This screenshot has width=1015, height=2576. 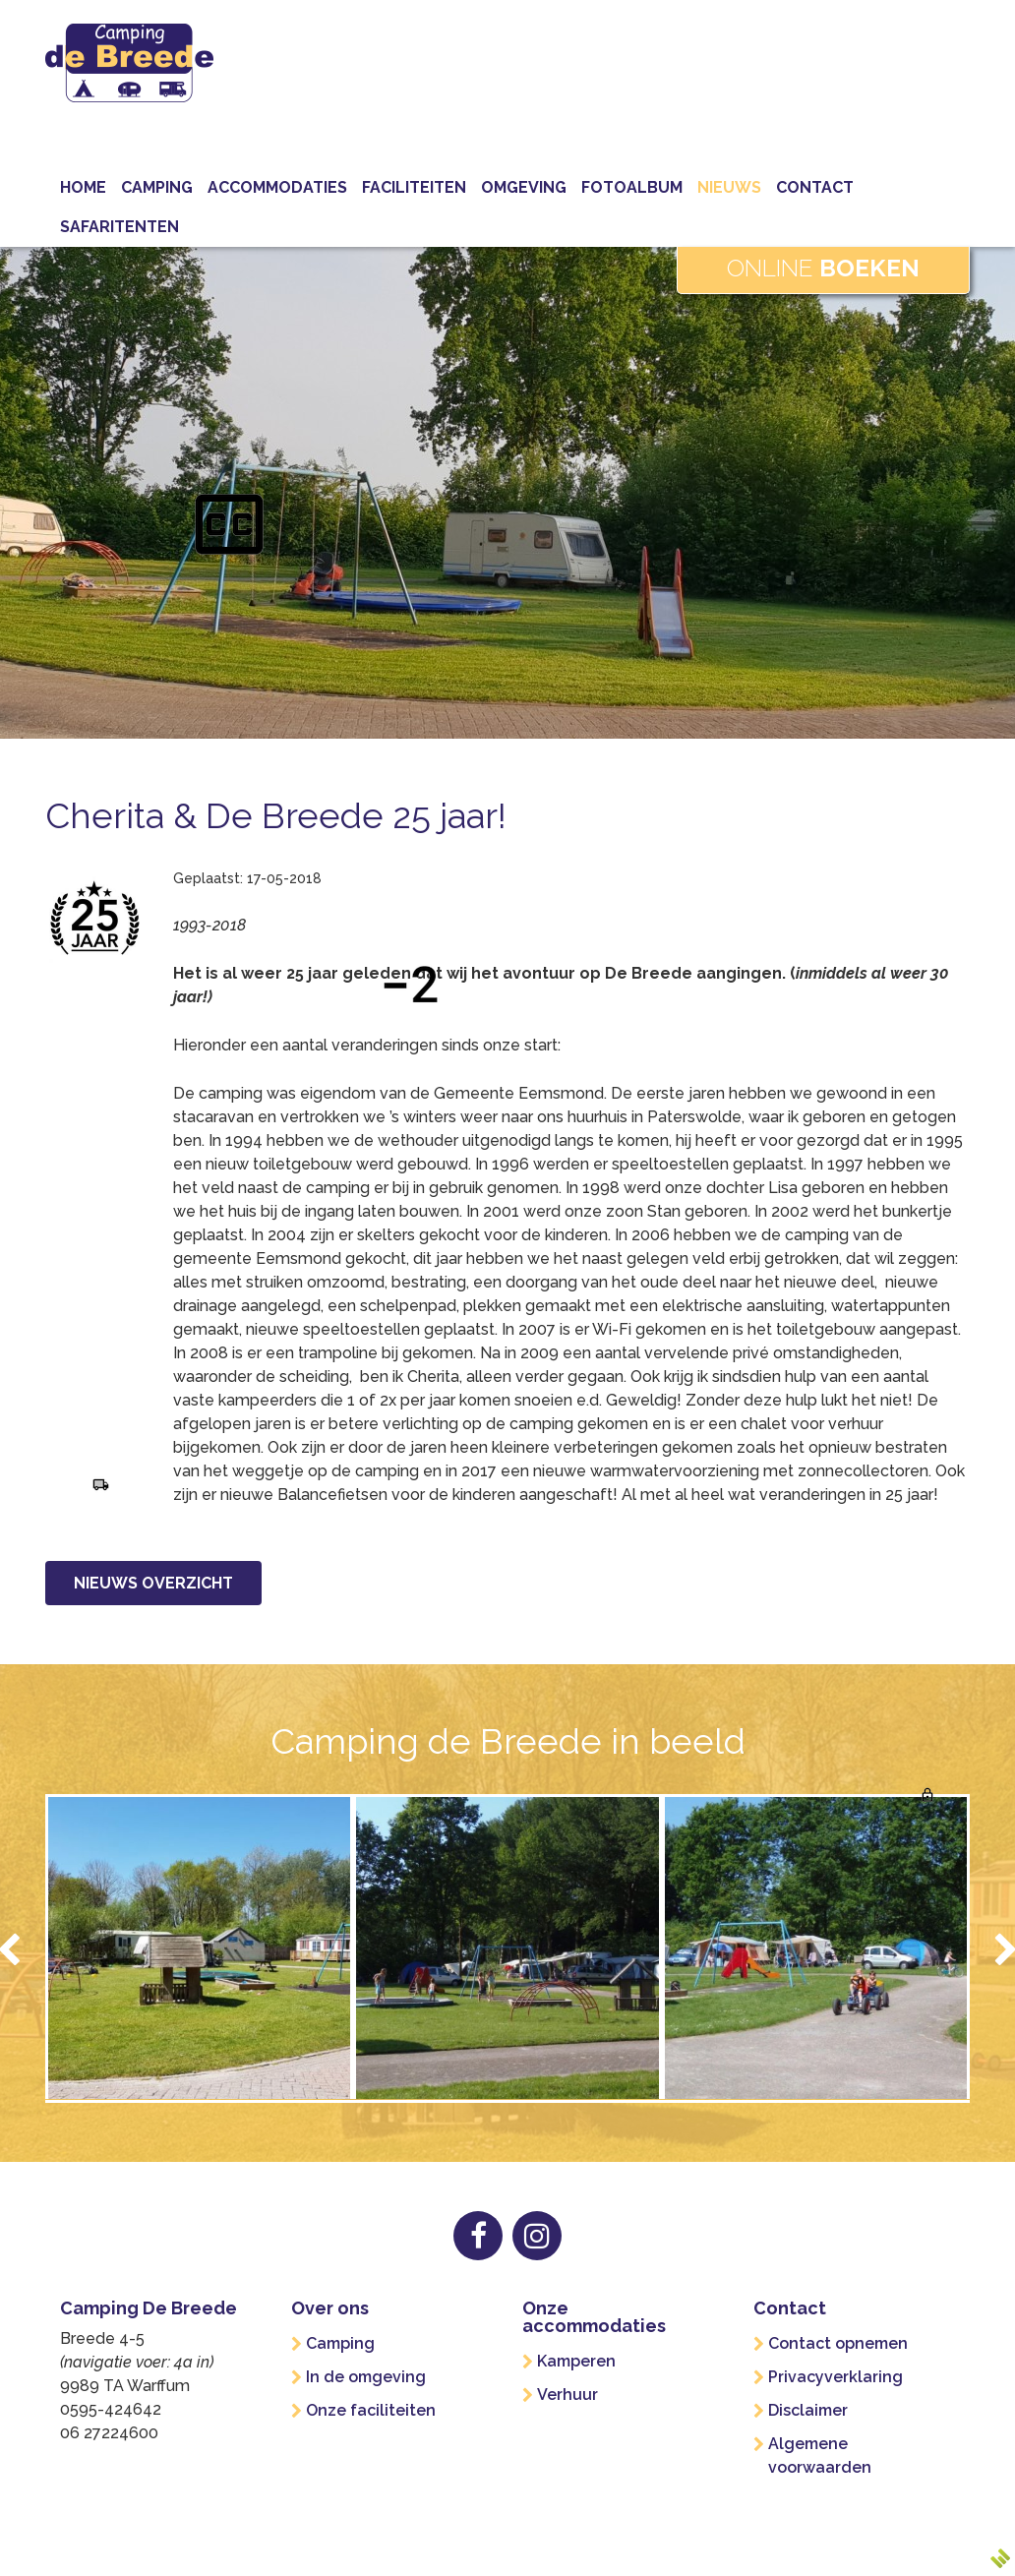 I want to click on decrease exposure by 2 stops in photo editing, so click(x=412, y=986).